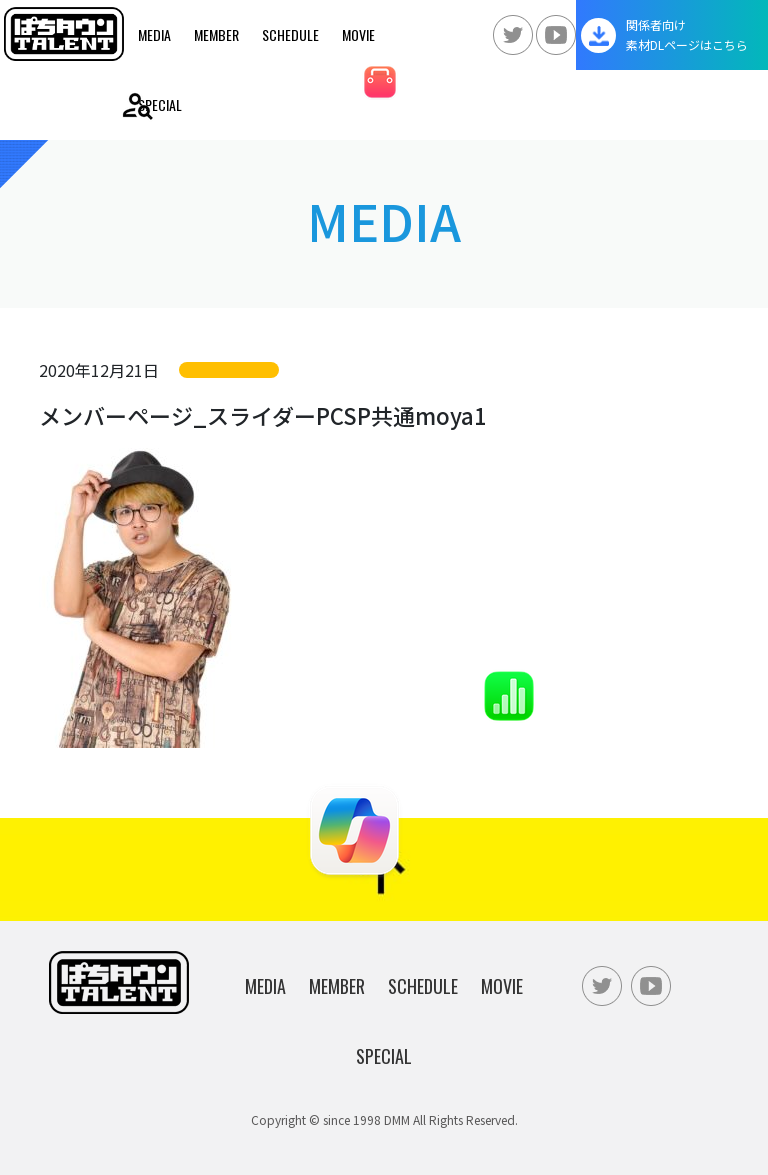  I want to click on access system utilities and tools, so click(380, 82).